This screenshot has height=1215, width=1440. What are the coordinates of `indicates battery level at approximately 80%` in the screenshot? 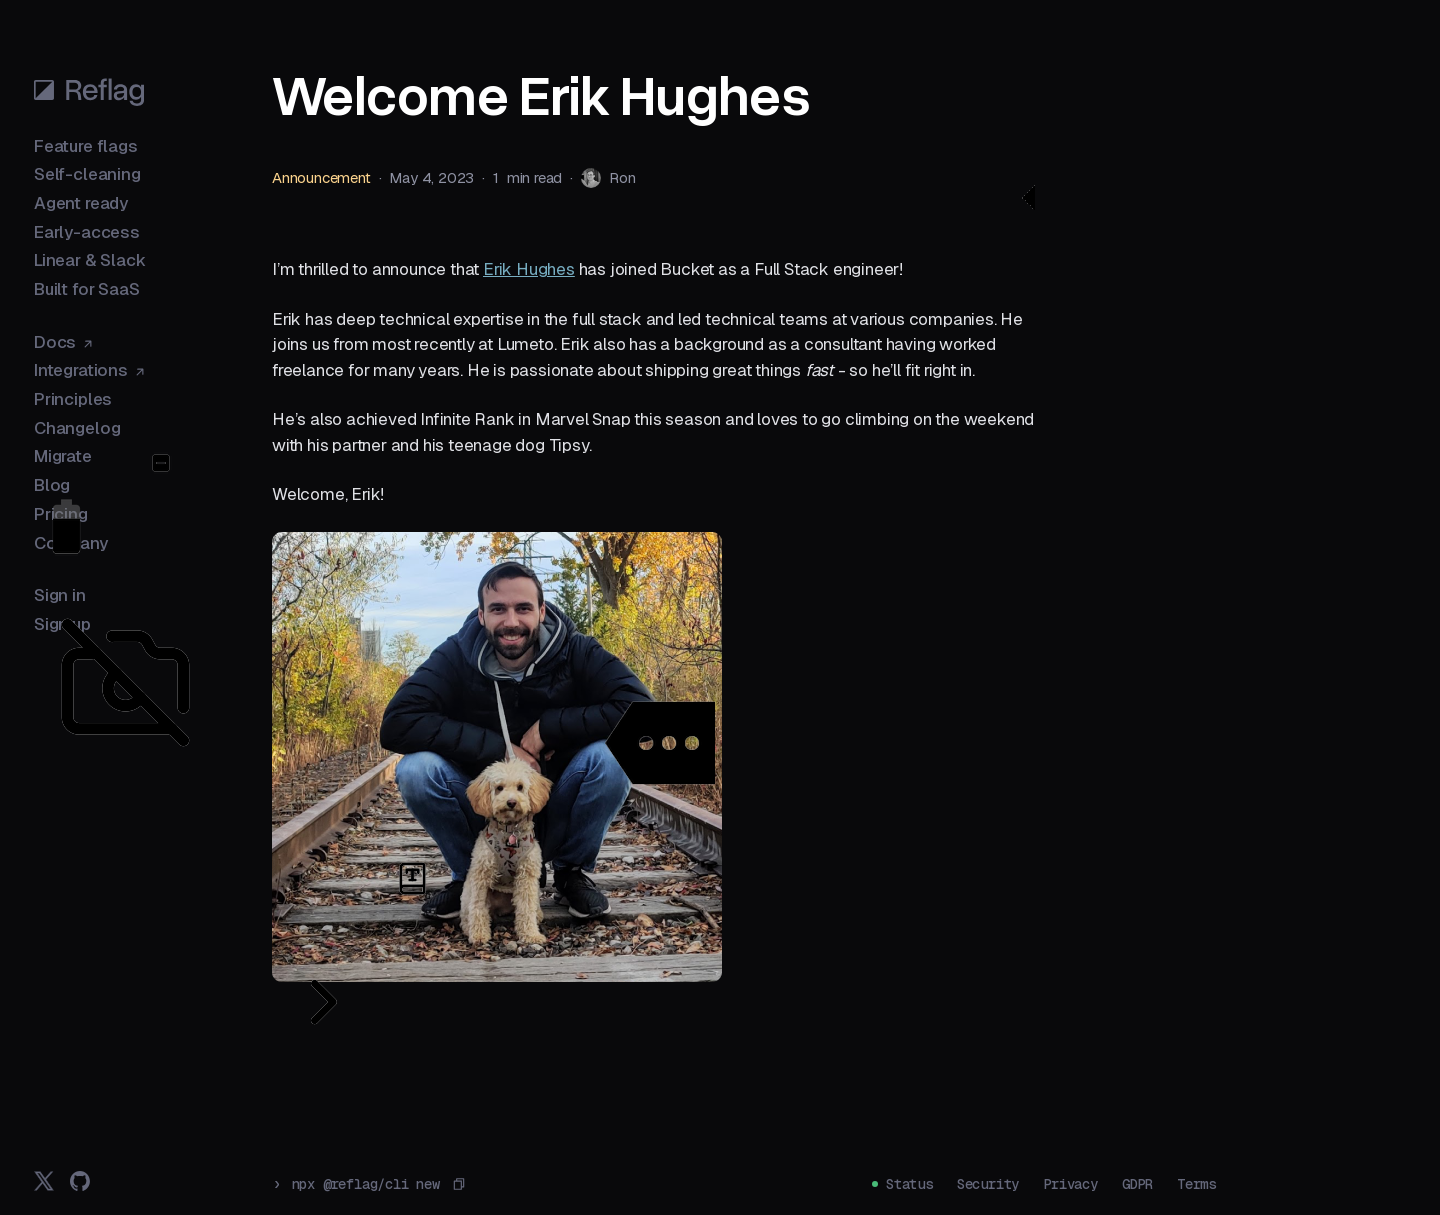 It's located at (66, 526).